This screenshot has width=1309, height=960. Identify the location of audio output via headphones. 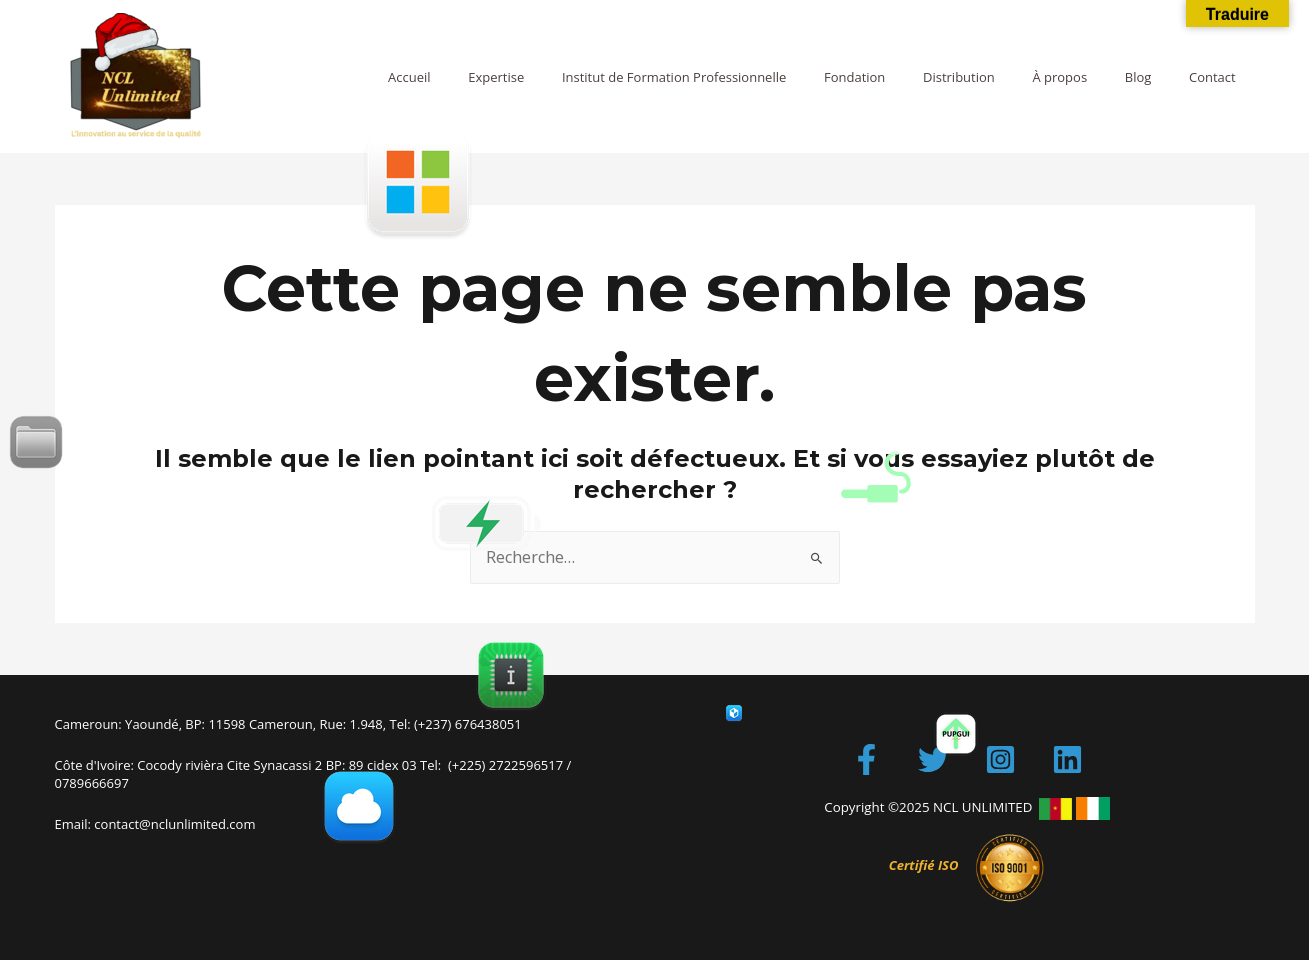
(876, 485).